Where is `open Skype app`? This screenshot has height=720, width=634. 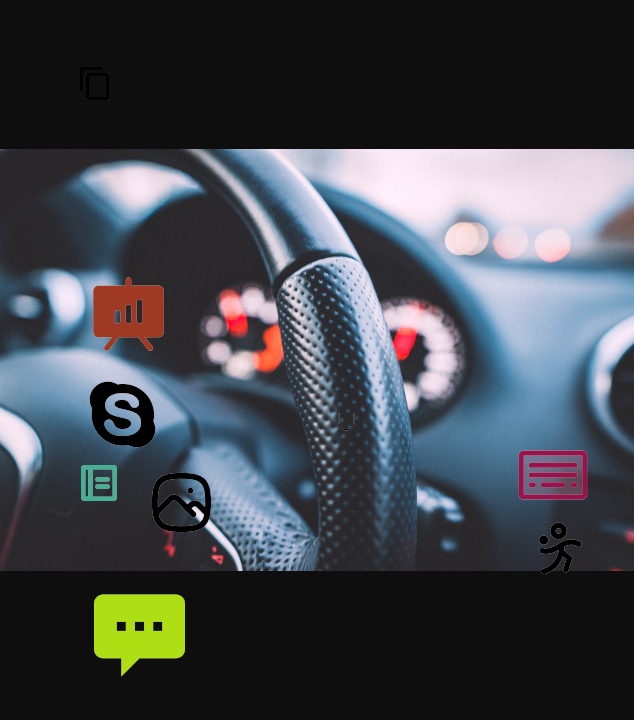 open Skype app is located at coordinates (122, 414).